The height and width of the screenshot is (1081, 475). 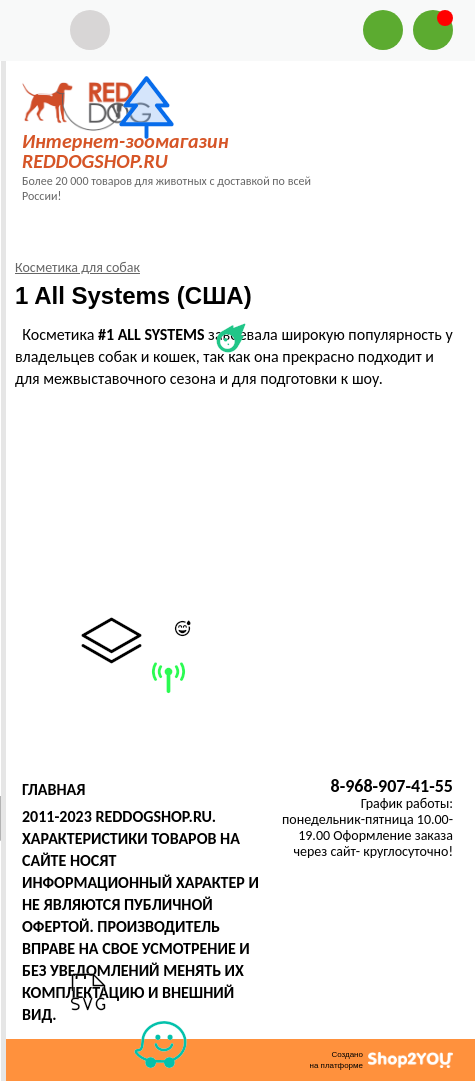 I want to click on view layers or stacked content, so click(x=111, y=641).